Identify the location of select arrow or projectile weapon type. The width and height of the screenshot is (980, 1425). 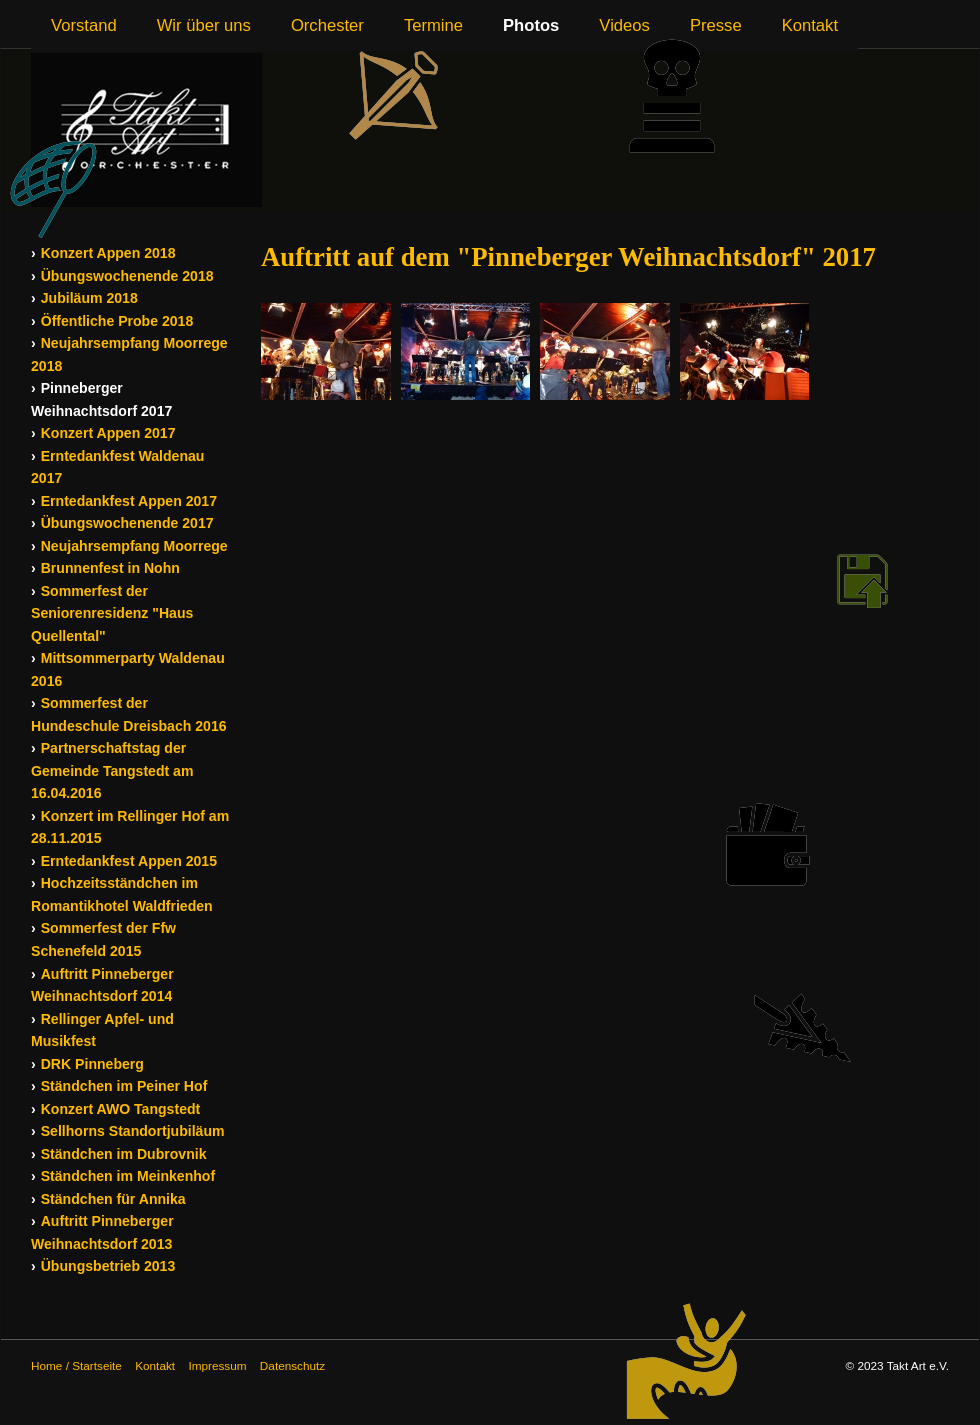
(803, 1027).